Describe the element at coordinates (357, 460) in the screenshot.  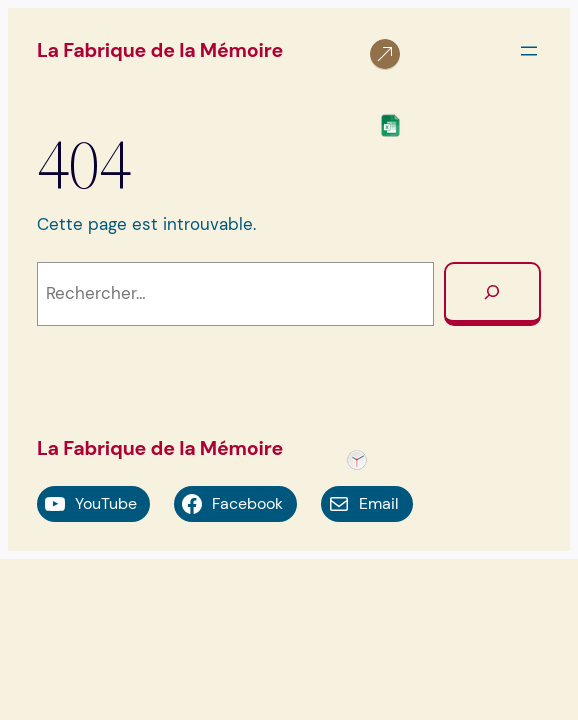
I see `access time and date settings` at that location.